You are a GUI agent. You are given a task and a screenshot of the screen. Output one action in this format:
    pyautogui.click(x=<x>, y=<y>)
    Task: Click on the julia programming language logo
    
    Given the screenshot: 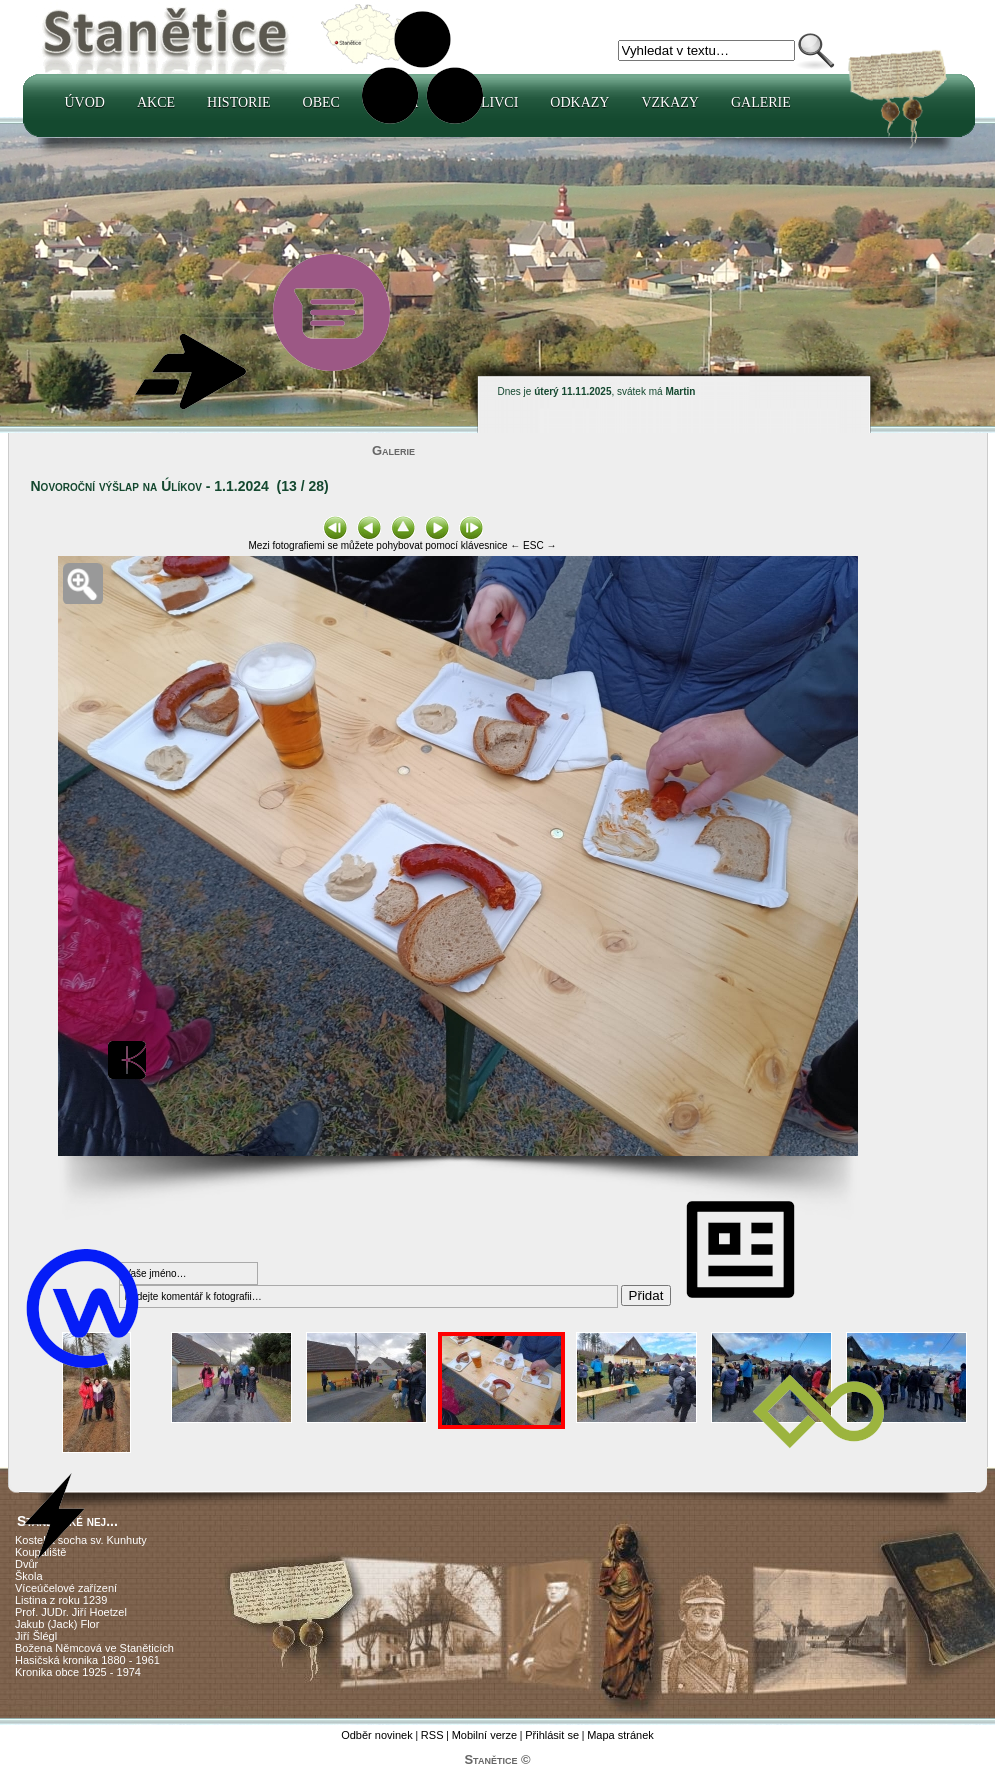 What is the action you would take?
    pyautogui.click(x=422, y=67)
    